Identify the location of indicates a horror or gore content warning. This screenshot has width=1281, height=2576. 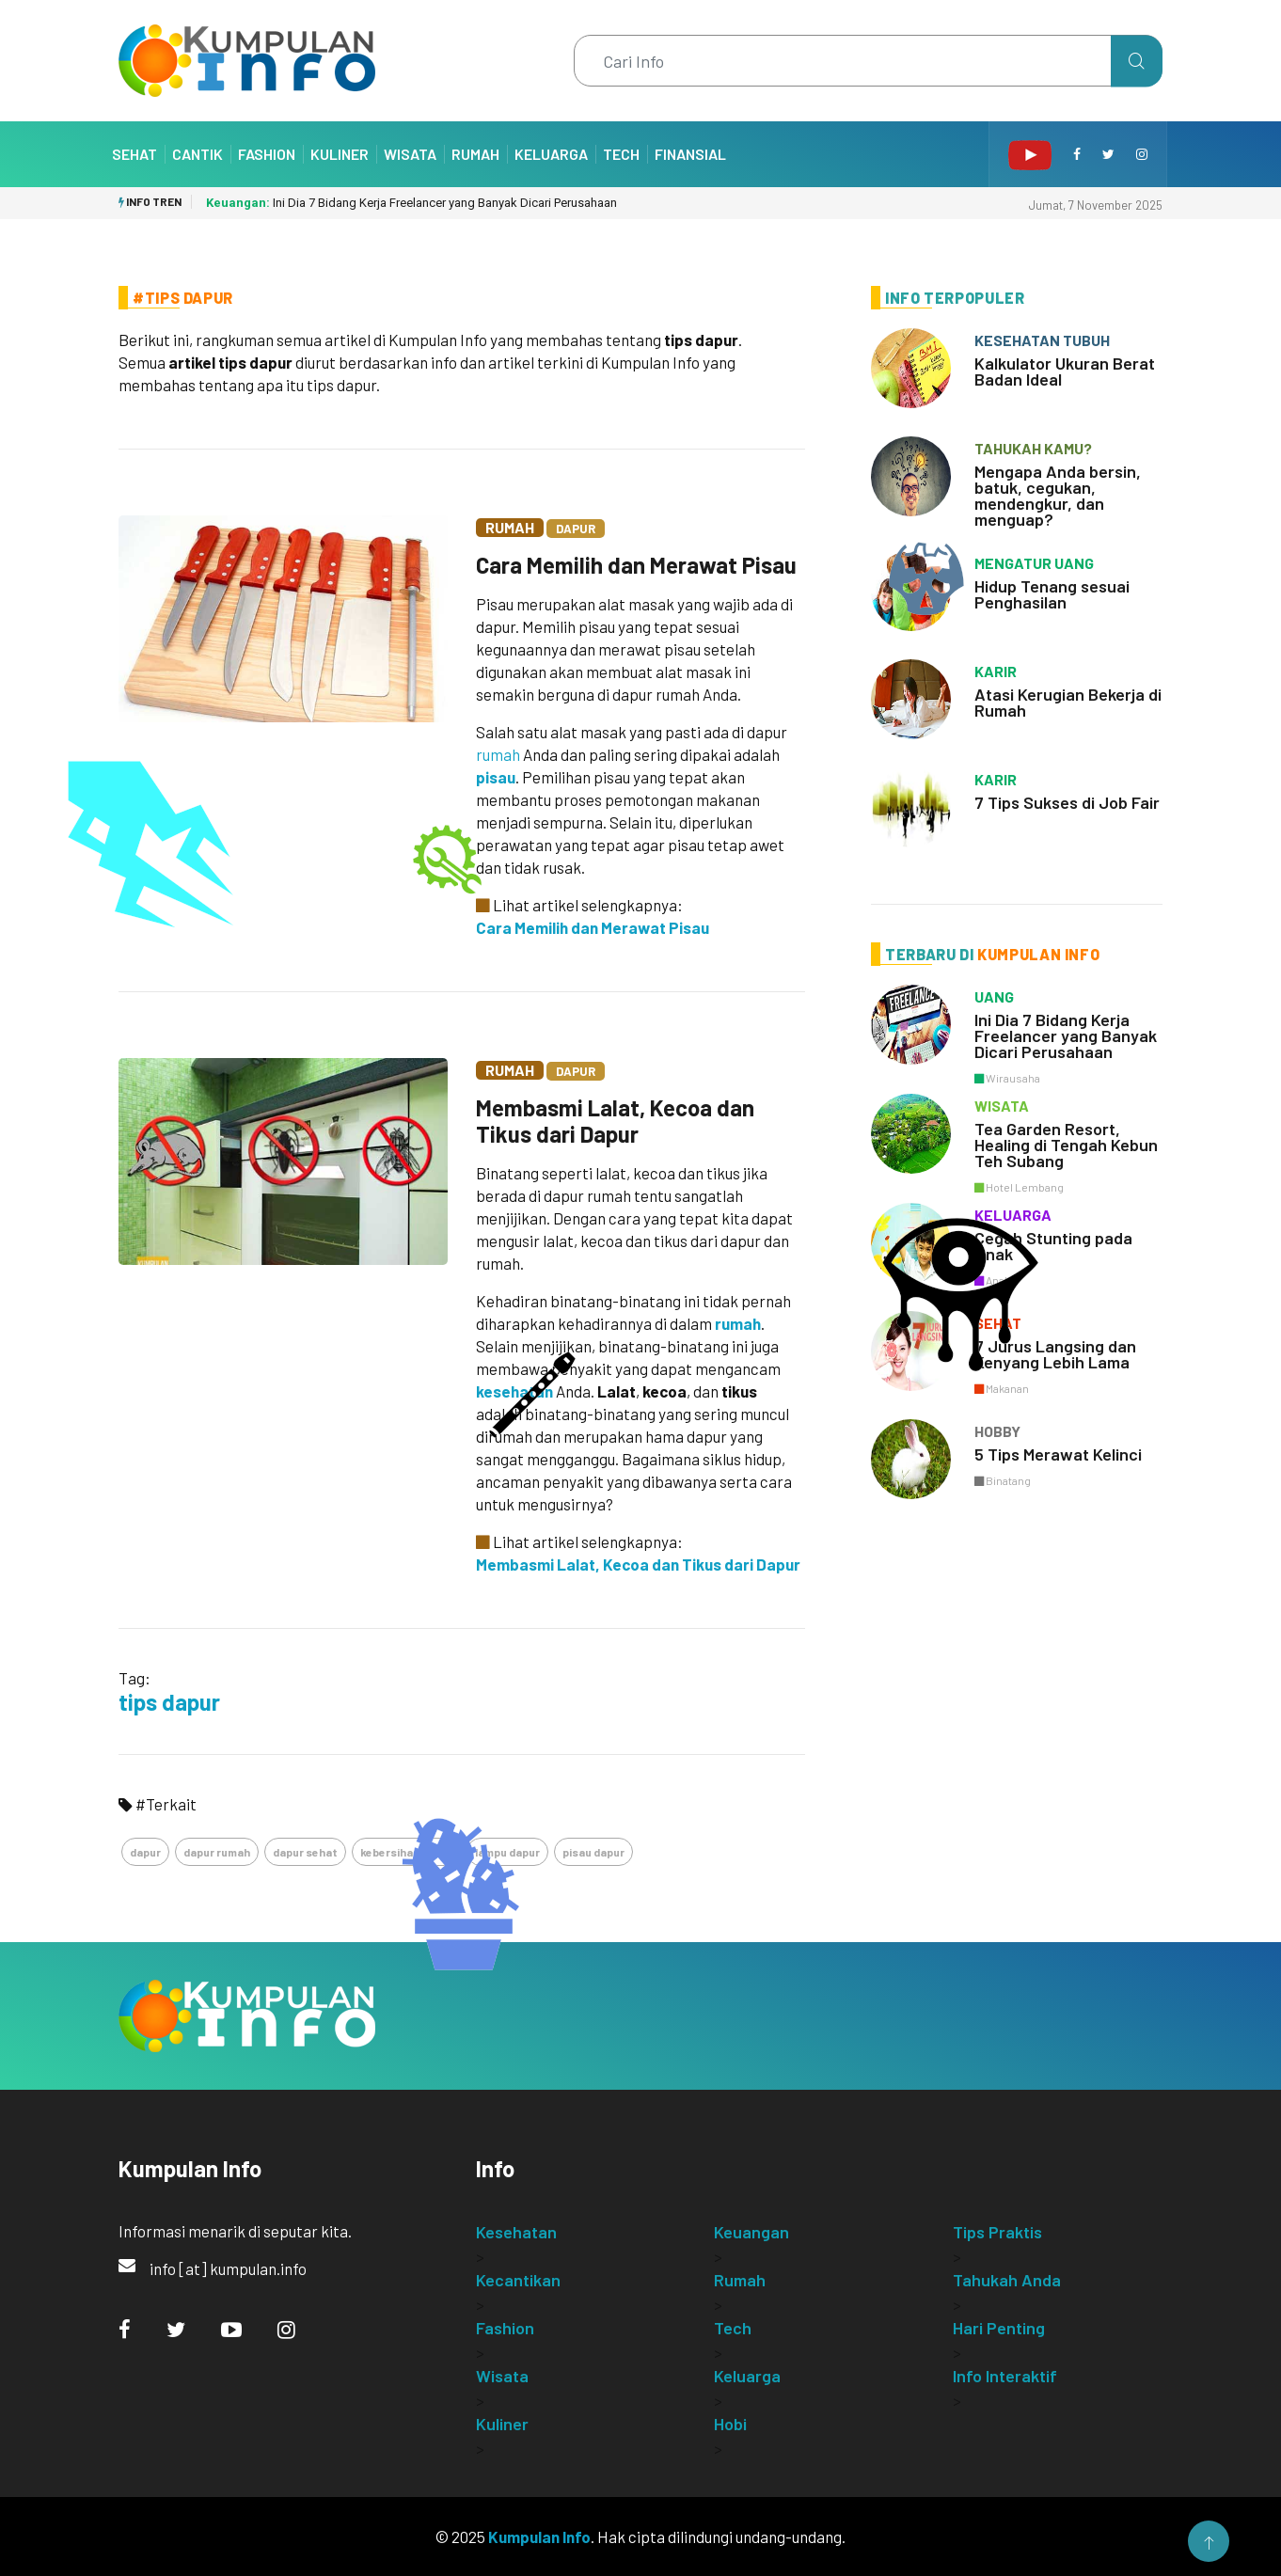
(960, 1294).